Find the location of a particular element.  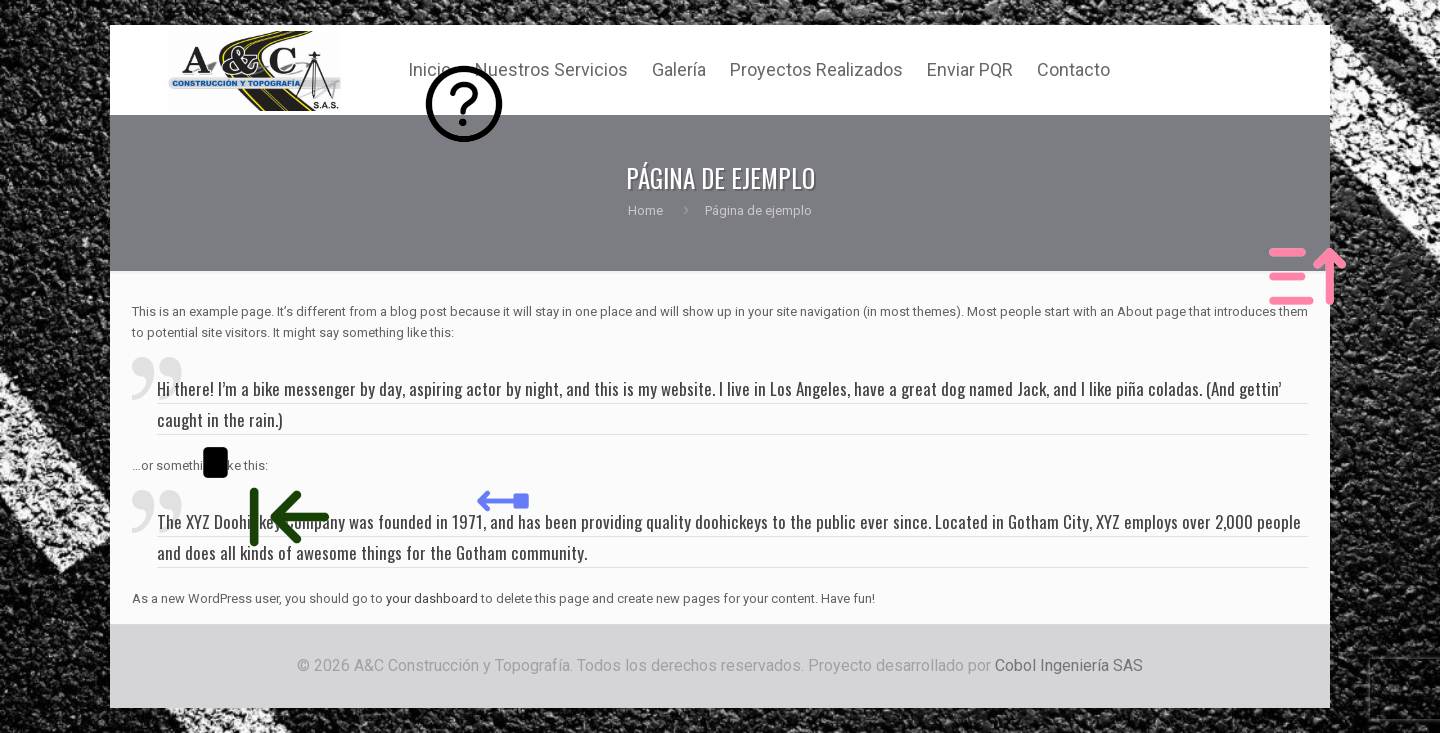

skip to the beginning of a track or playlist is located at coordinates (288, 517).